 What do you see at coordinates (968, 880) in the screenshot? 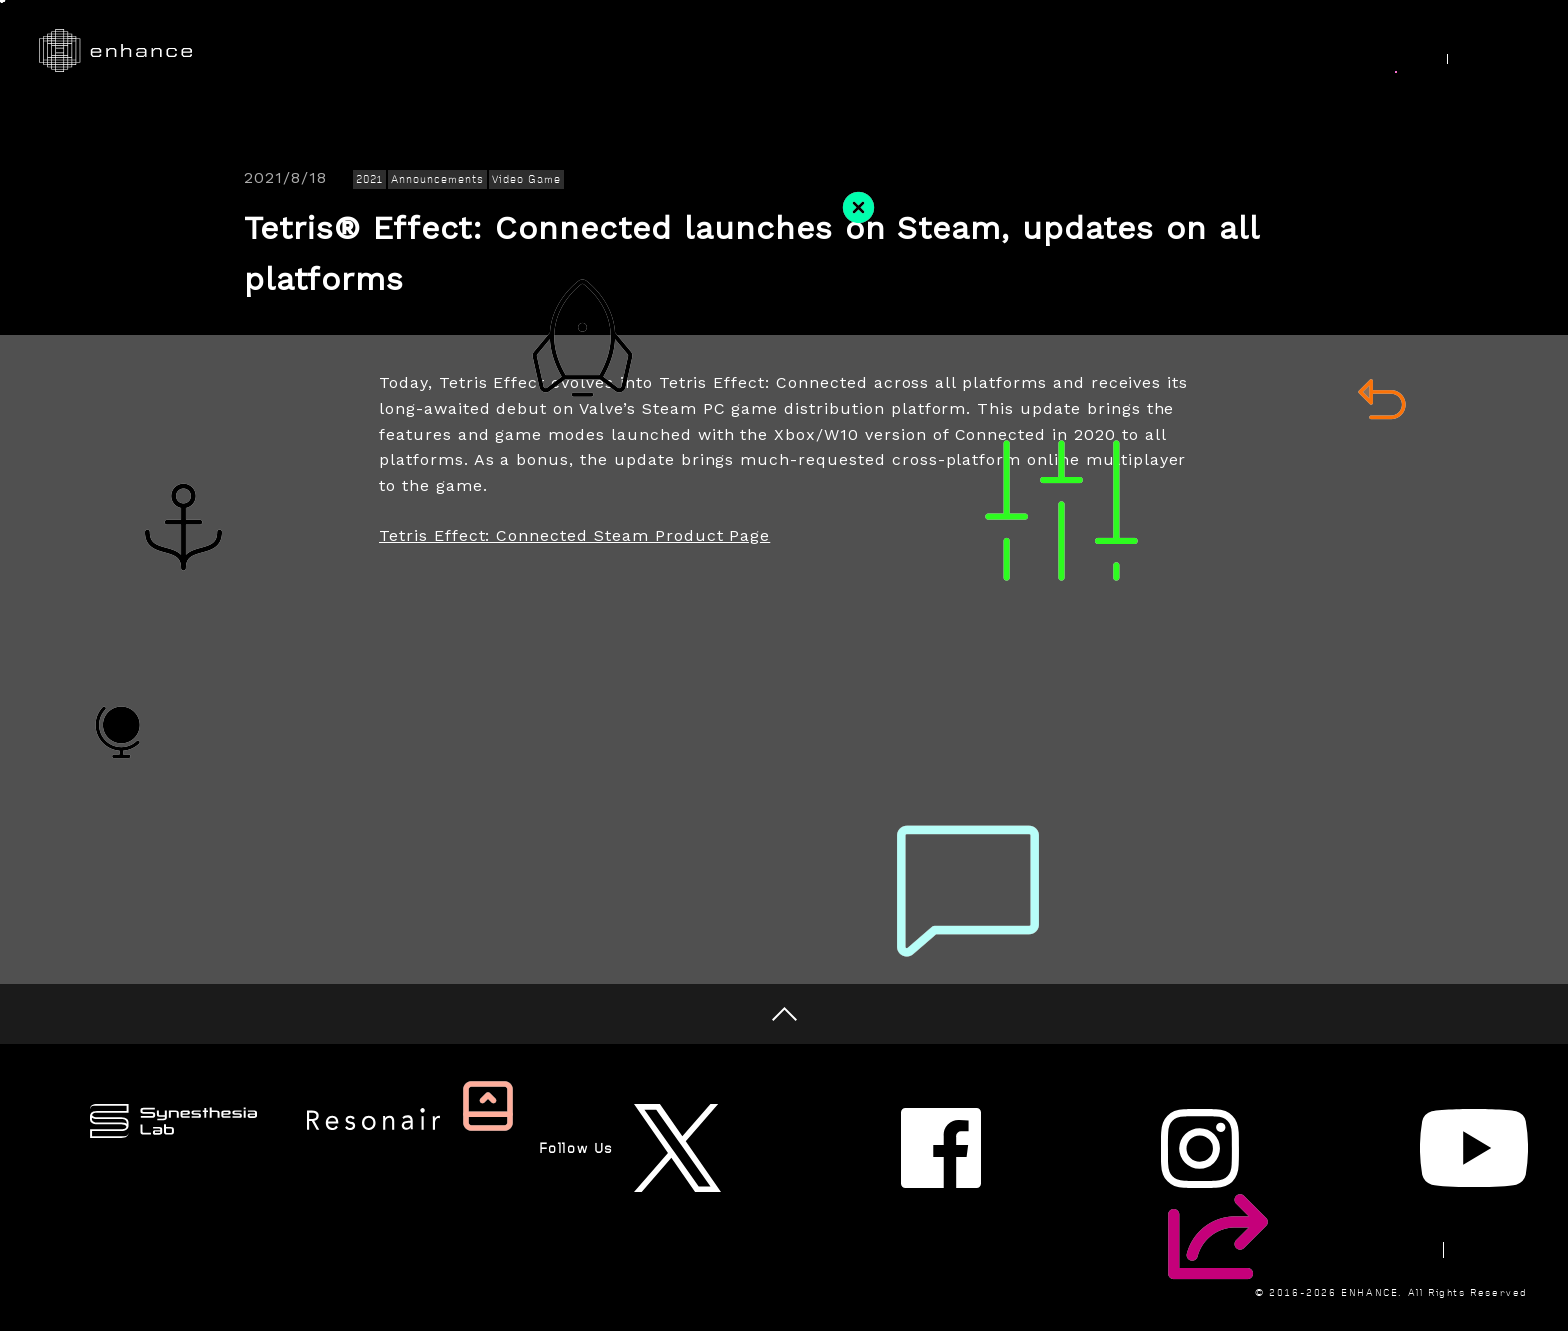
I see `open chat or messaging` at bounding box center [968, 880].